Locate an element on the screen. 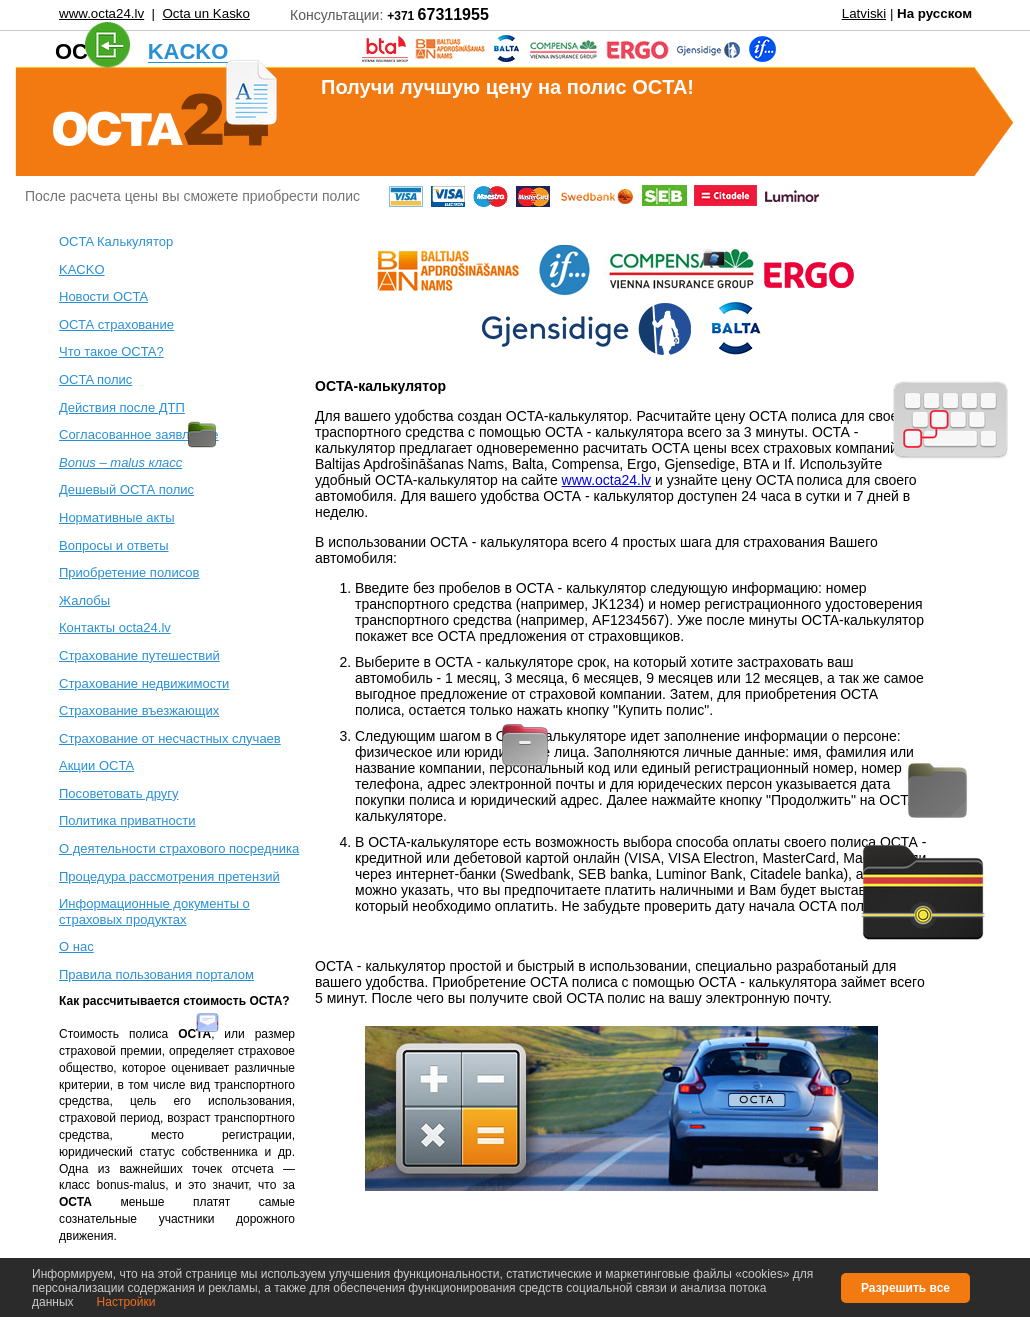 The height and width of the screenshot is (1317, 1030). folder for pokémon luxury ball collection or related game files is located at coordinates (922, 895).